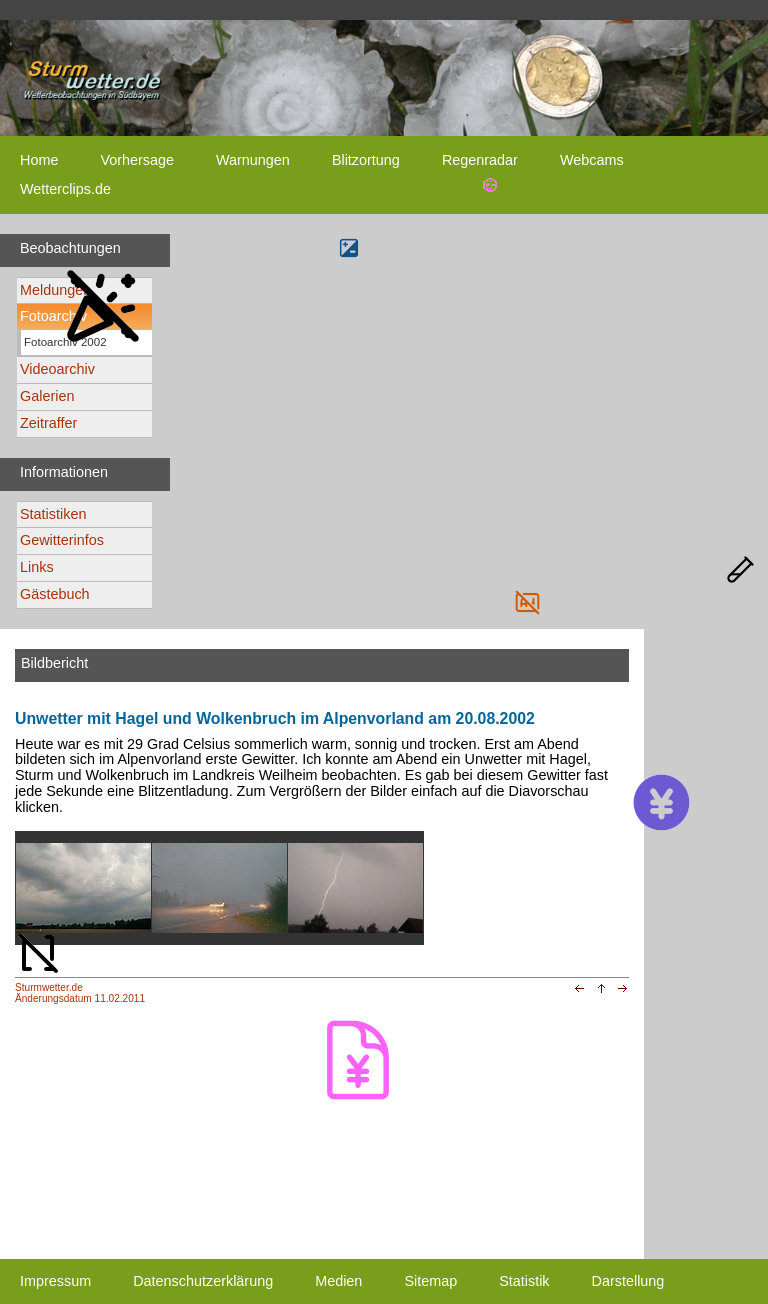 The width and height of the screenshot is (768, 1304). What do you see at coordinates (358, 1060) in the screenshot?
I see `view yen currency document` at bounding box center [358, 1060].